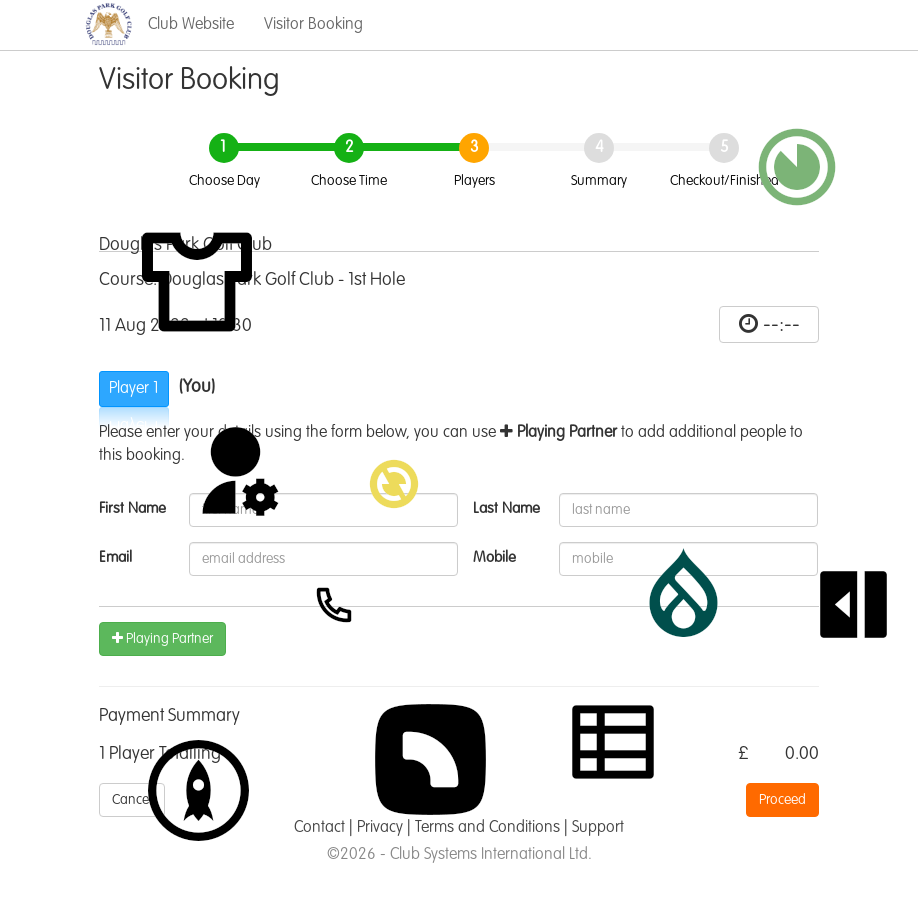 Image resolution: width=918 pixels, height=902 pixels. What do you see at coordinates (334, 605) in the screenshot?
I see `make a phone call` at bounding box center [334, 605].